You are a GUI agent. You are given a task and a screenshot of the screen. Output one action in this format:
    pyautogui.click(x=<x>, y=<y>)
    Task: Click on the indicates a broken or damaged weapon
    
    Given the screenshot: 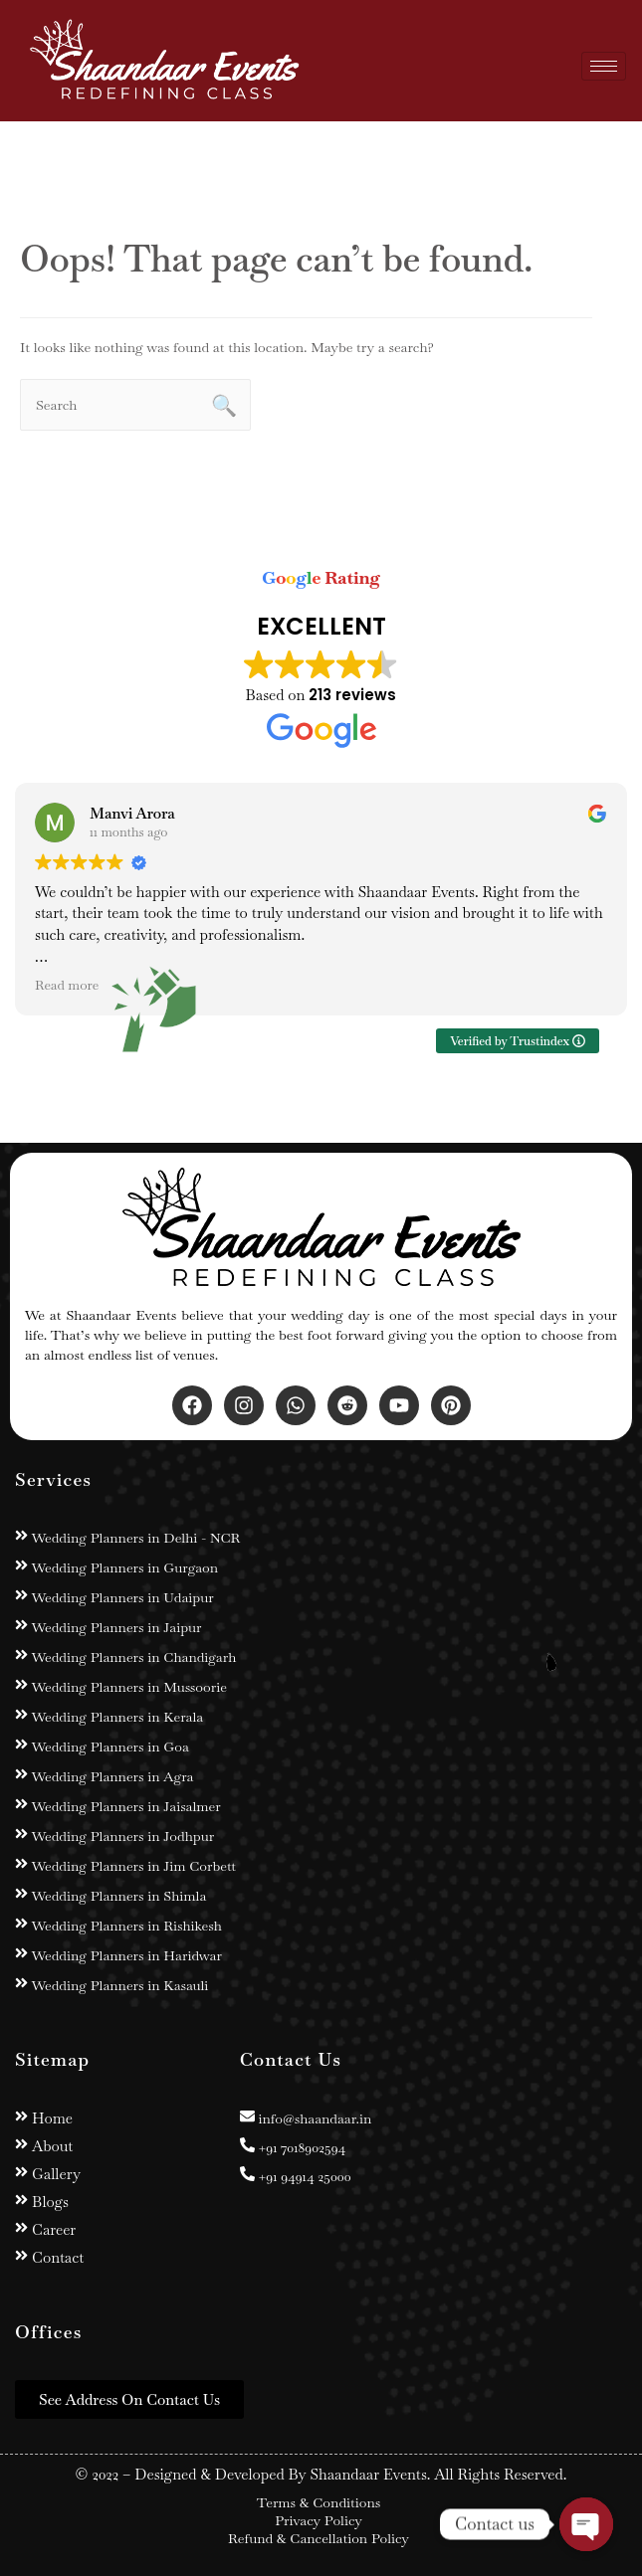 What is the action you would take?
    pyautogui.click(x=151, y=1008)
    